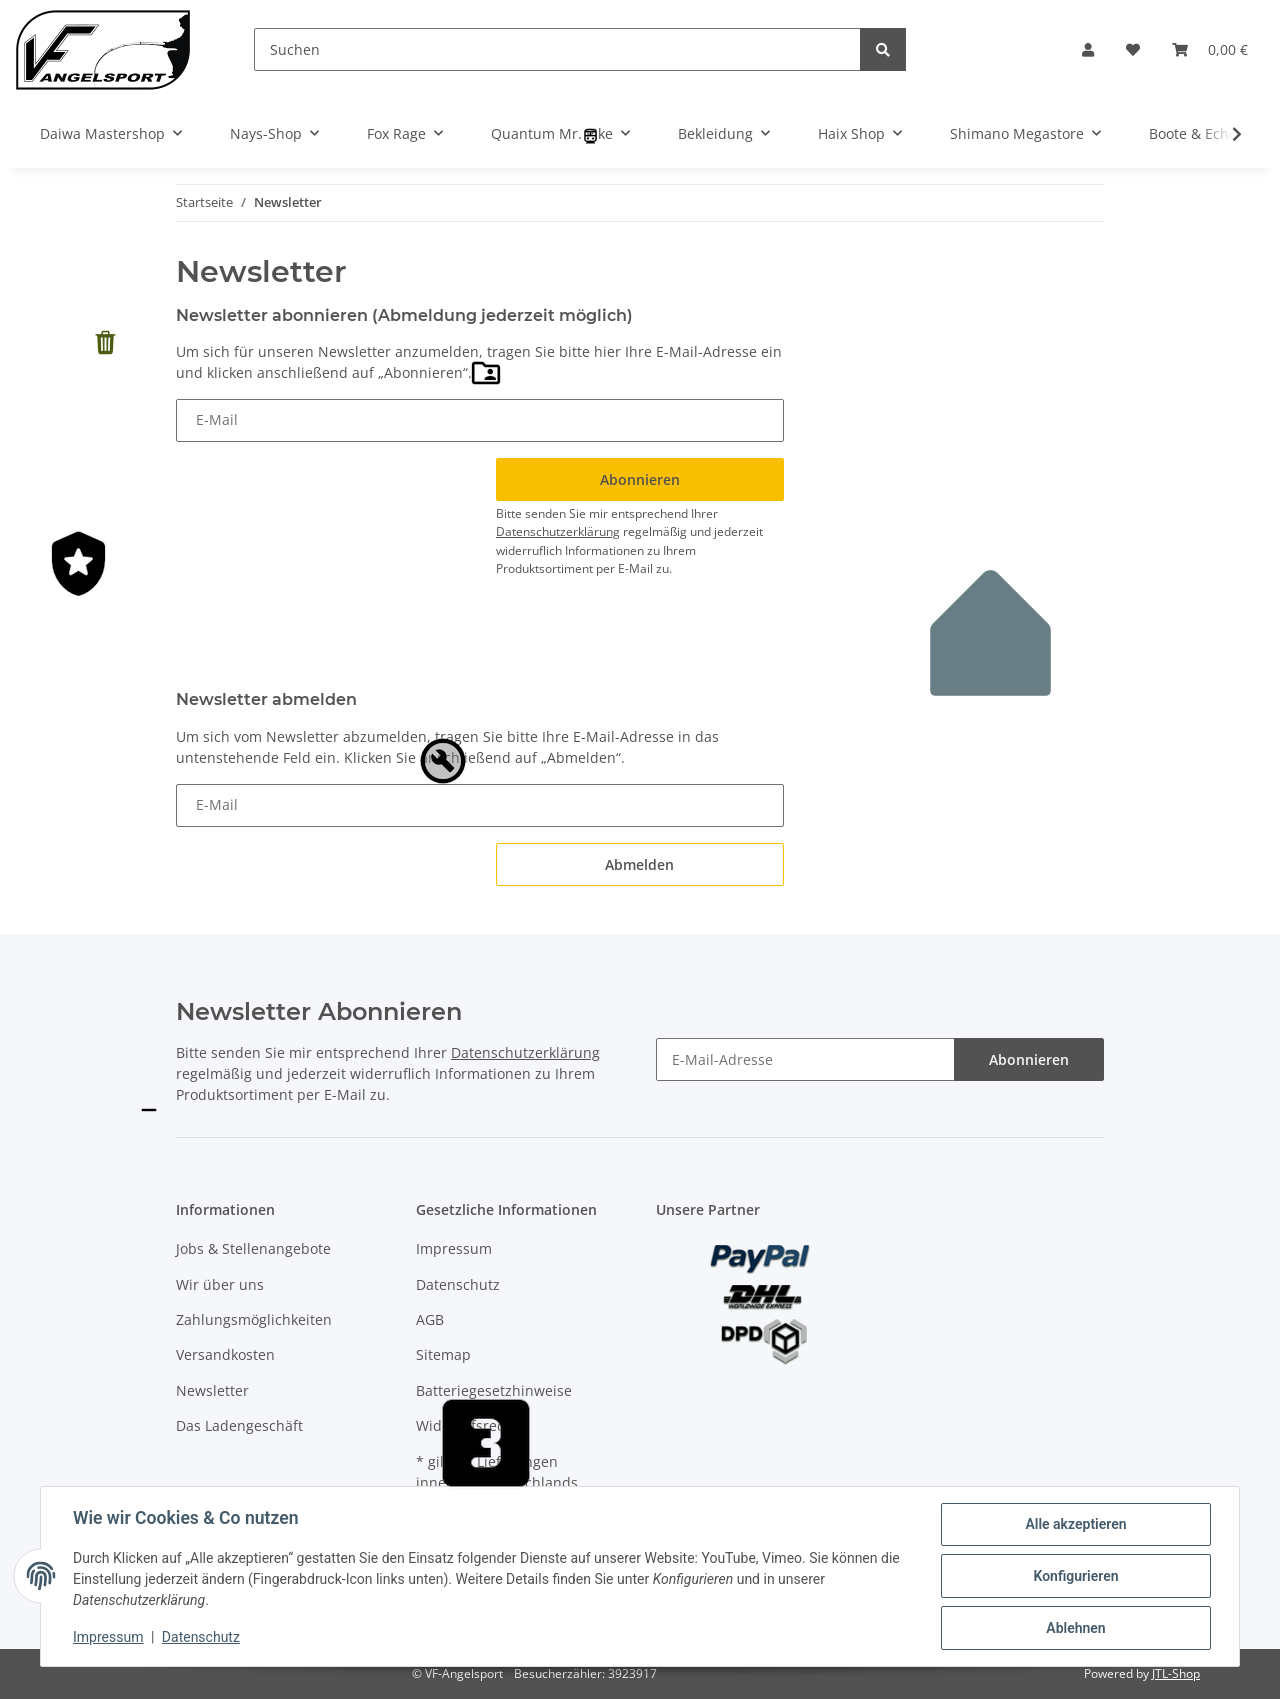 Image resolution: width=1280 pixels, height=1699 pixels. I want to click on delete selected item, so click(105, 342).